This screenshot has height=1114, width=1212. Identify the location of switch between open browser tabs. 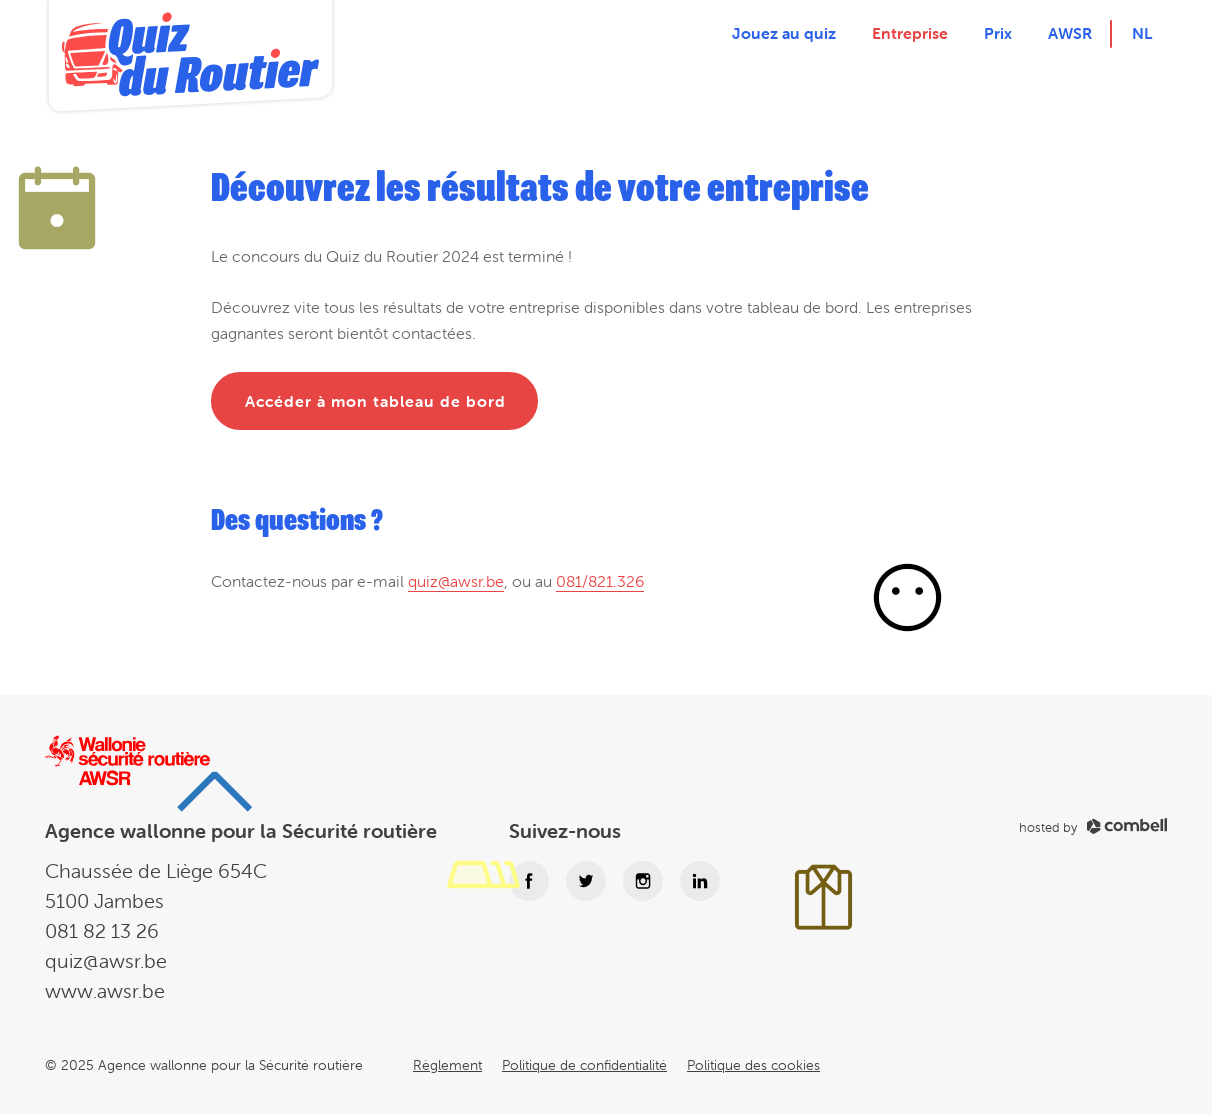
(483, 874).